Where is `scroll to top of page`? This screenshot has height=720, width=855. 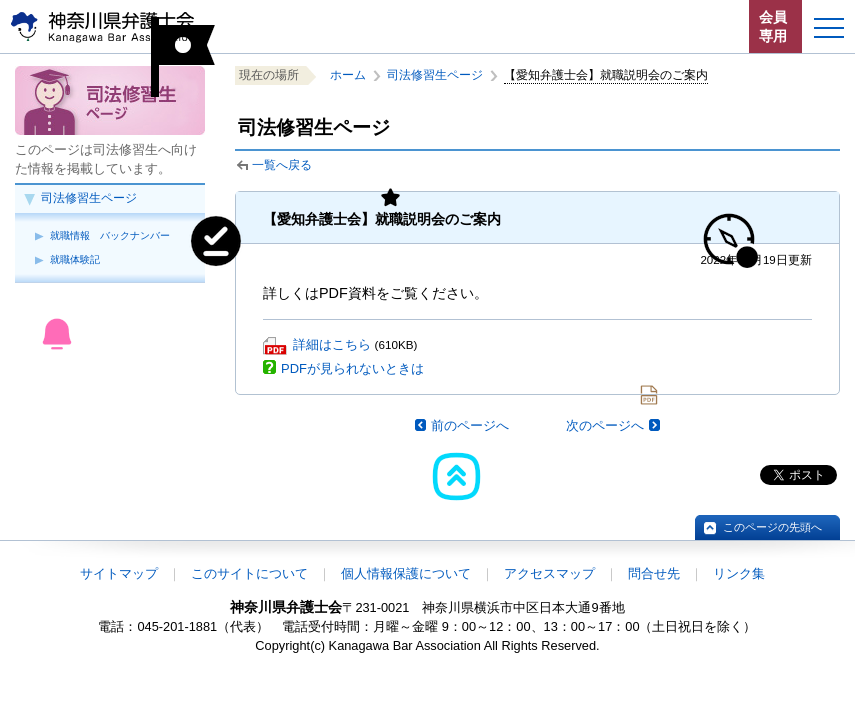 scroll to top of page is located at coordinates (456, 476).